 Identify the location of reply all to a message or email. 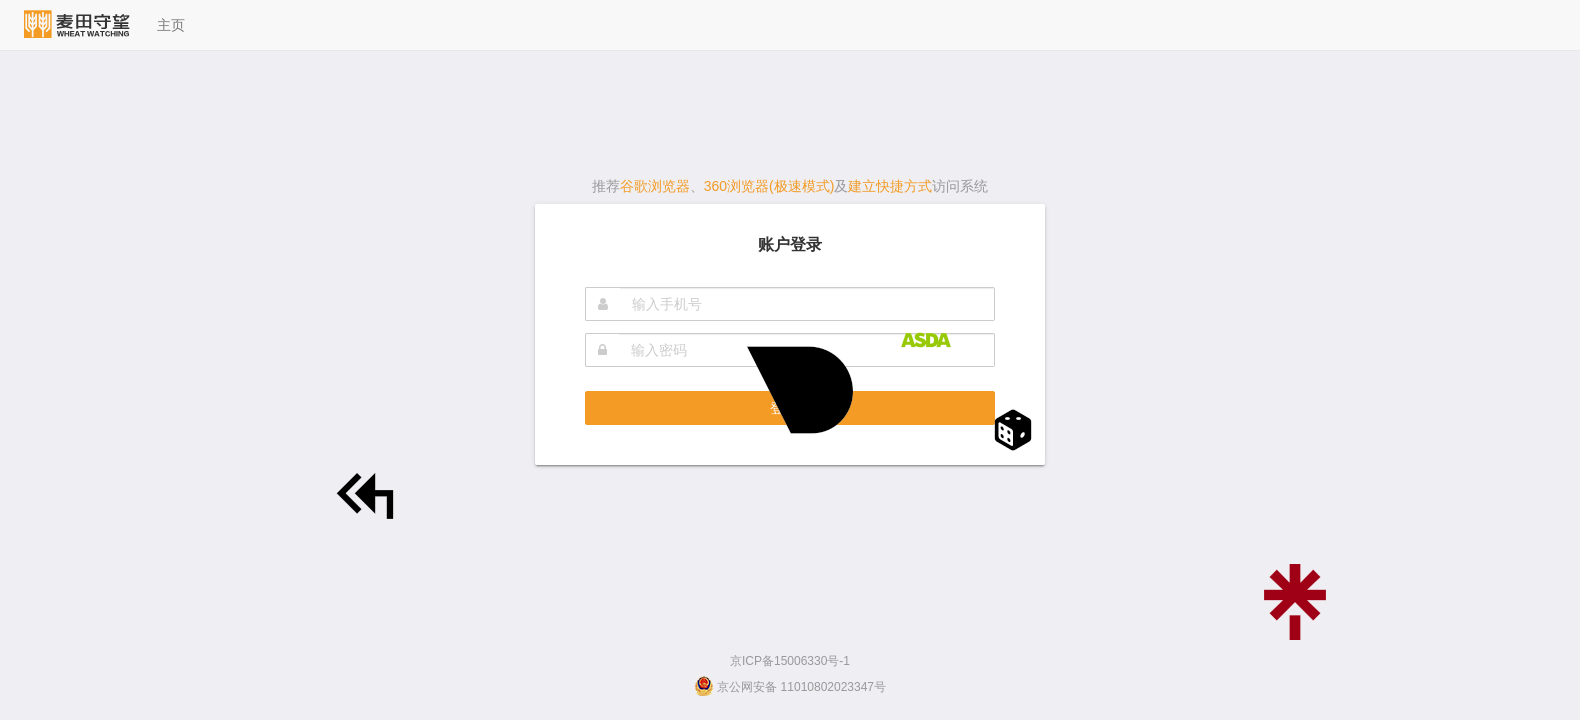
(367, 496).